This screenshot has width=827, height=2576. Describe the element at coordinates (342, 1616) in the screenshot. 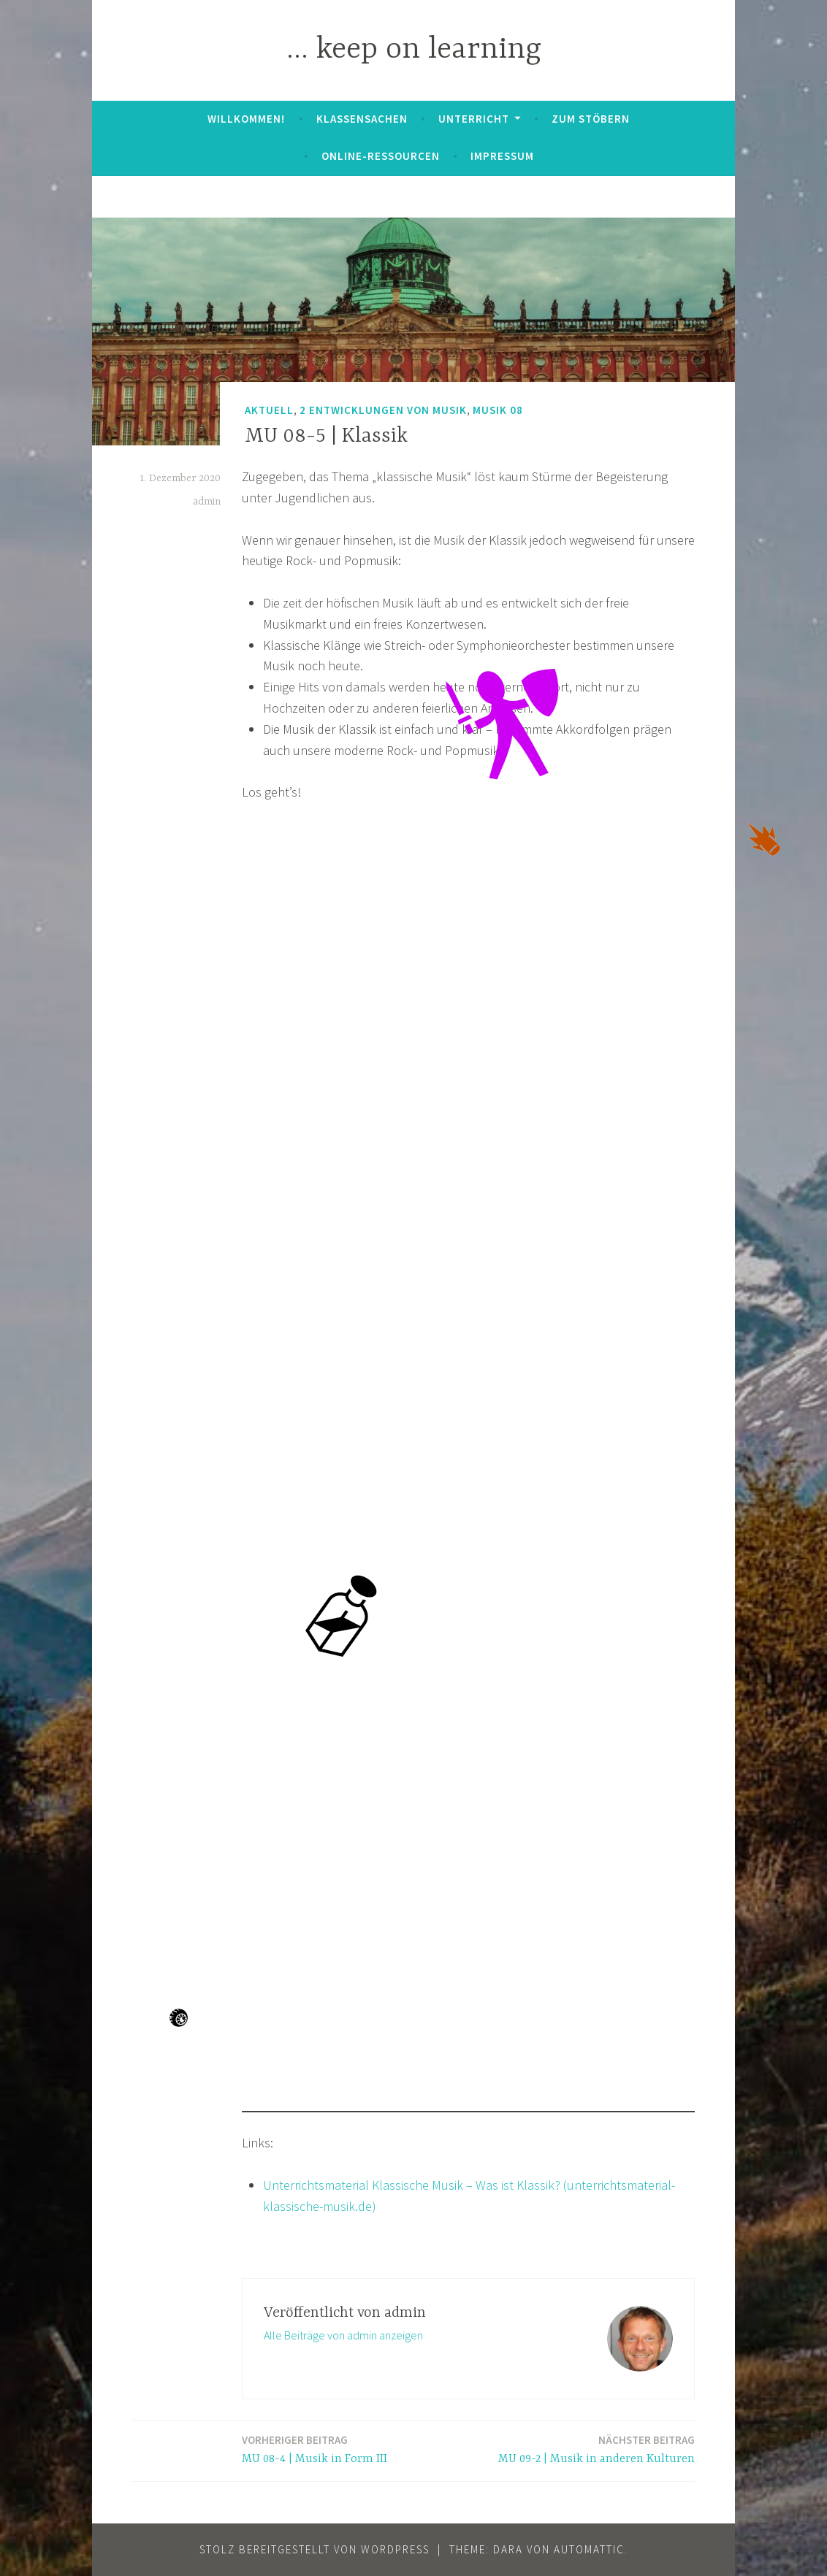

I see `potion or consumable item in inventory` at that location.